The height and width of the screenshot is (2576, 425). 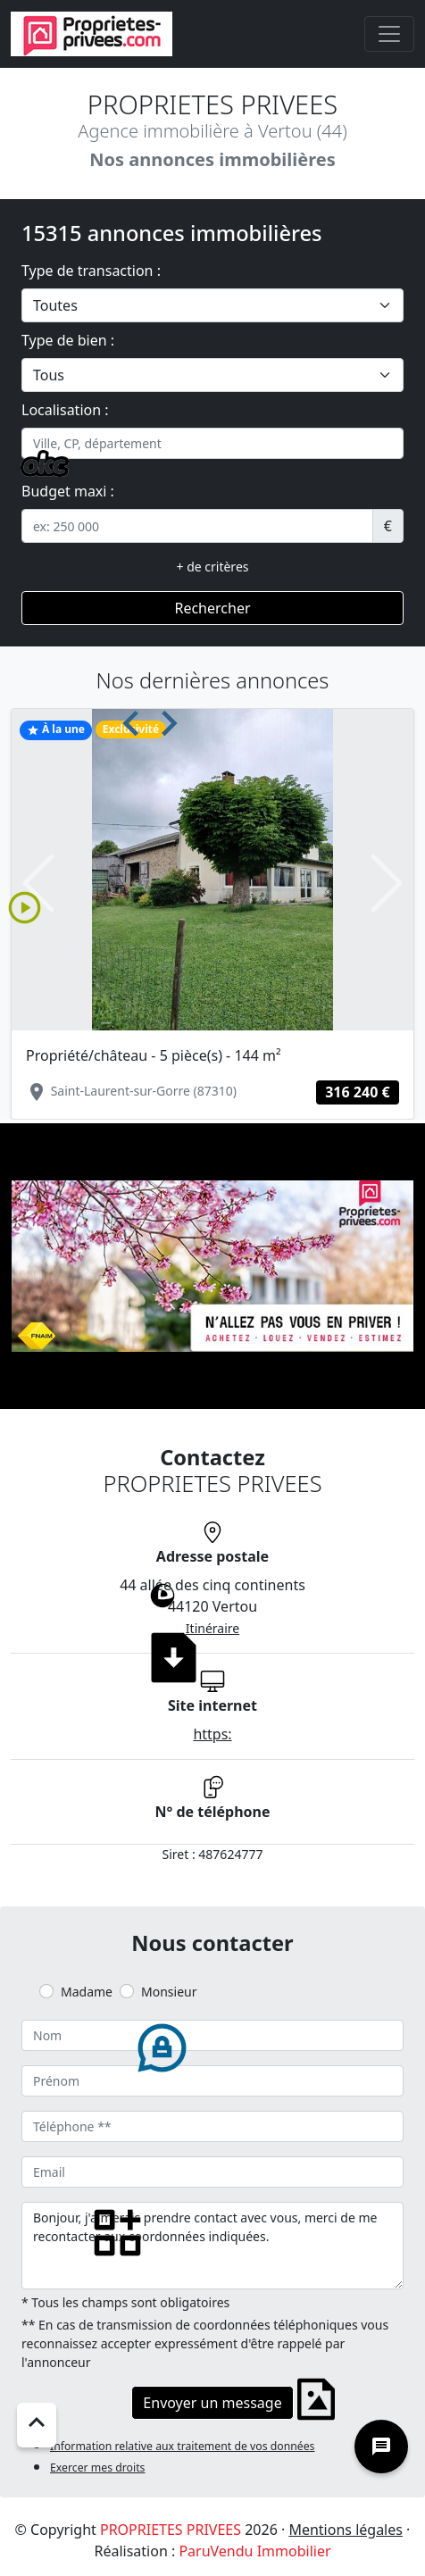 What do you see at coordinates (24, 907) in the screenshot?
I see `play media or video content` at bounding box center [24, 907].